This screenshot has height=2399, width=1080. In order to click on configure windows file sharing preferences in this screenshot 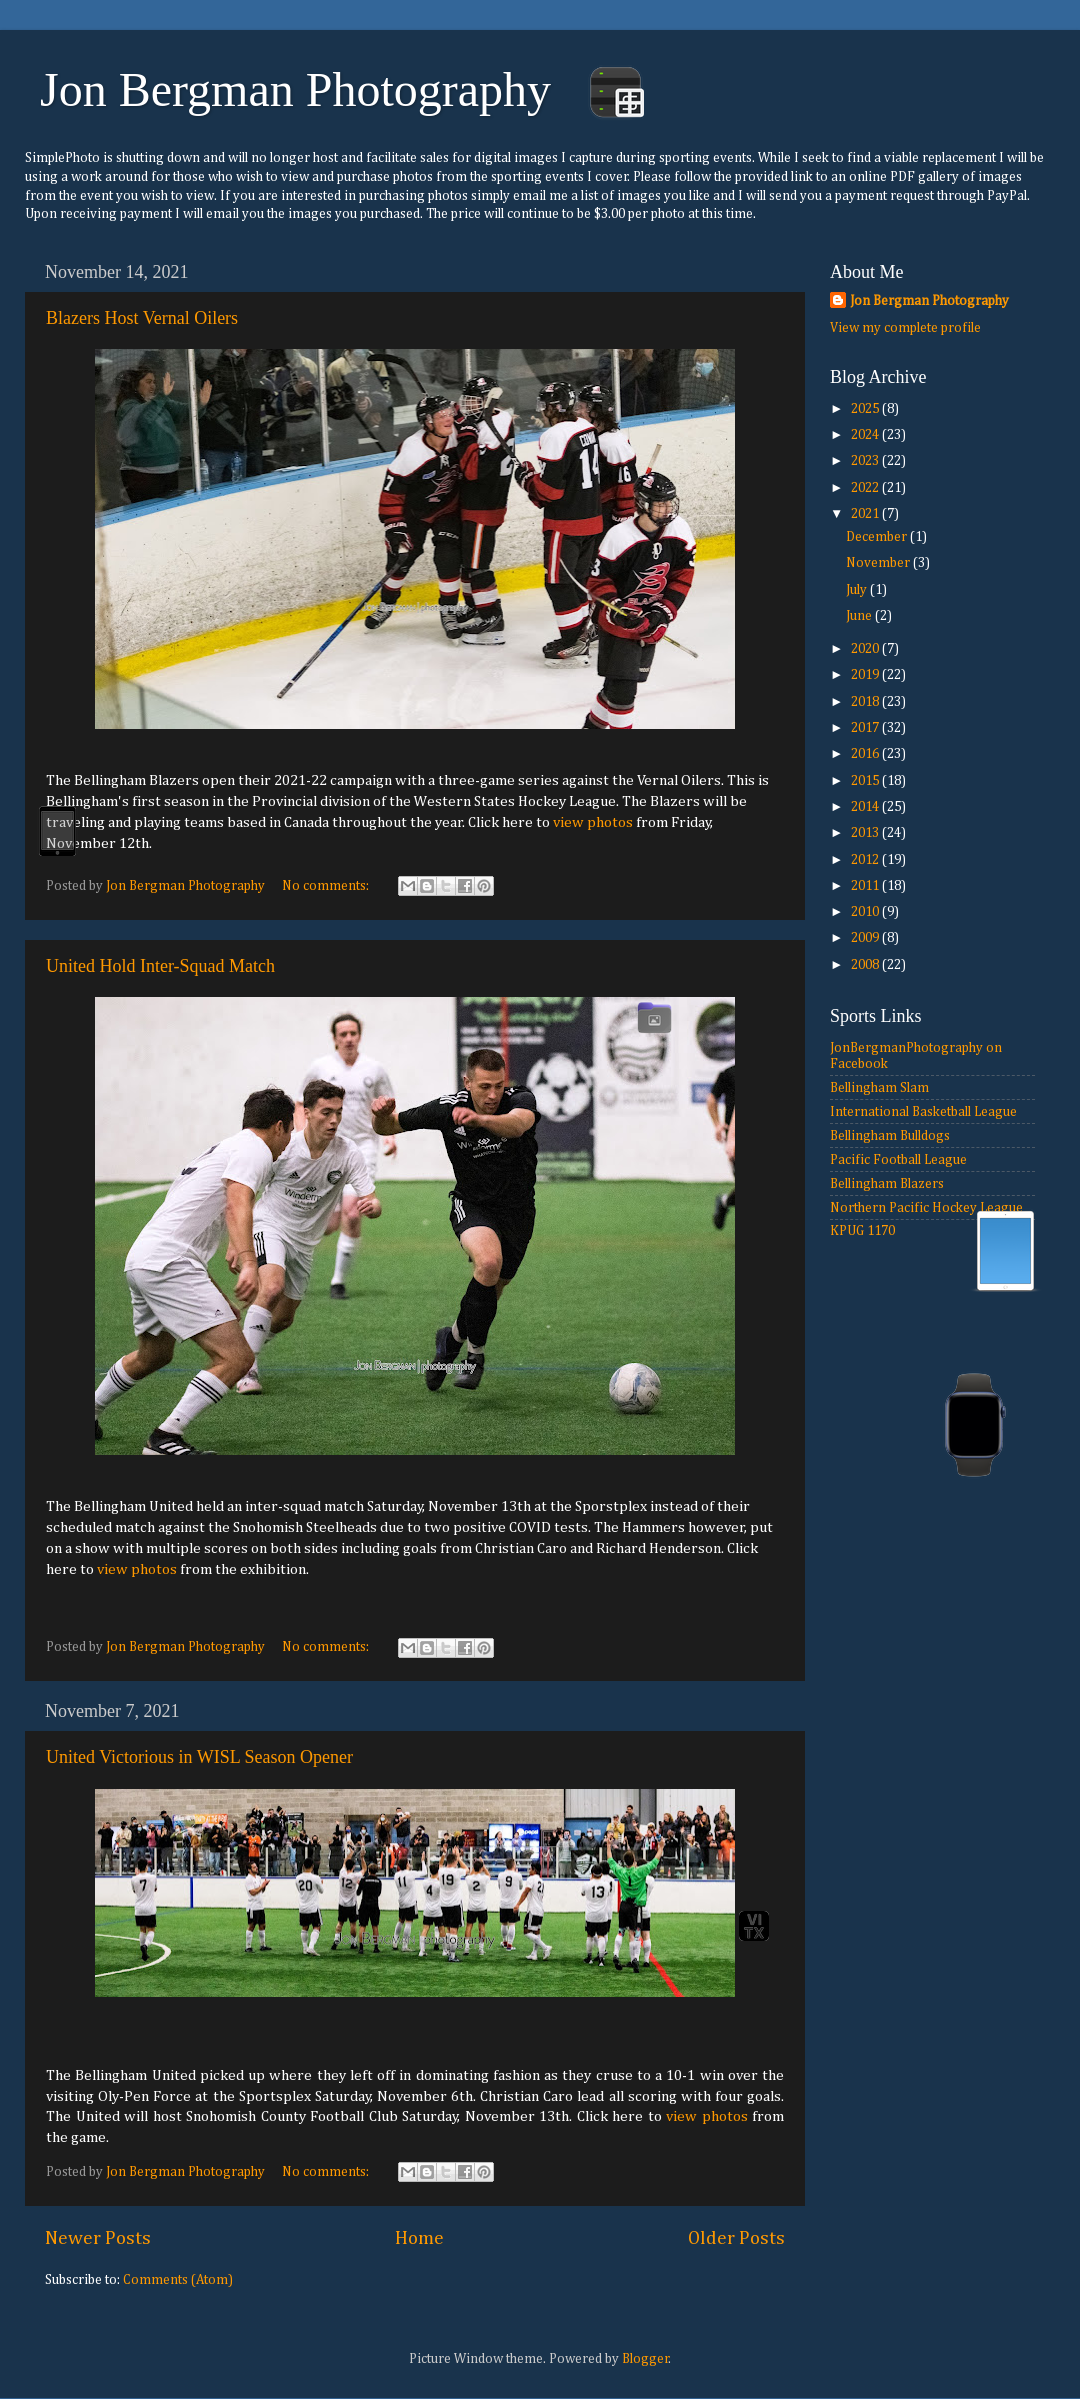, I will do `click(616, 93)`.